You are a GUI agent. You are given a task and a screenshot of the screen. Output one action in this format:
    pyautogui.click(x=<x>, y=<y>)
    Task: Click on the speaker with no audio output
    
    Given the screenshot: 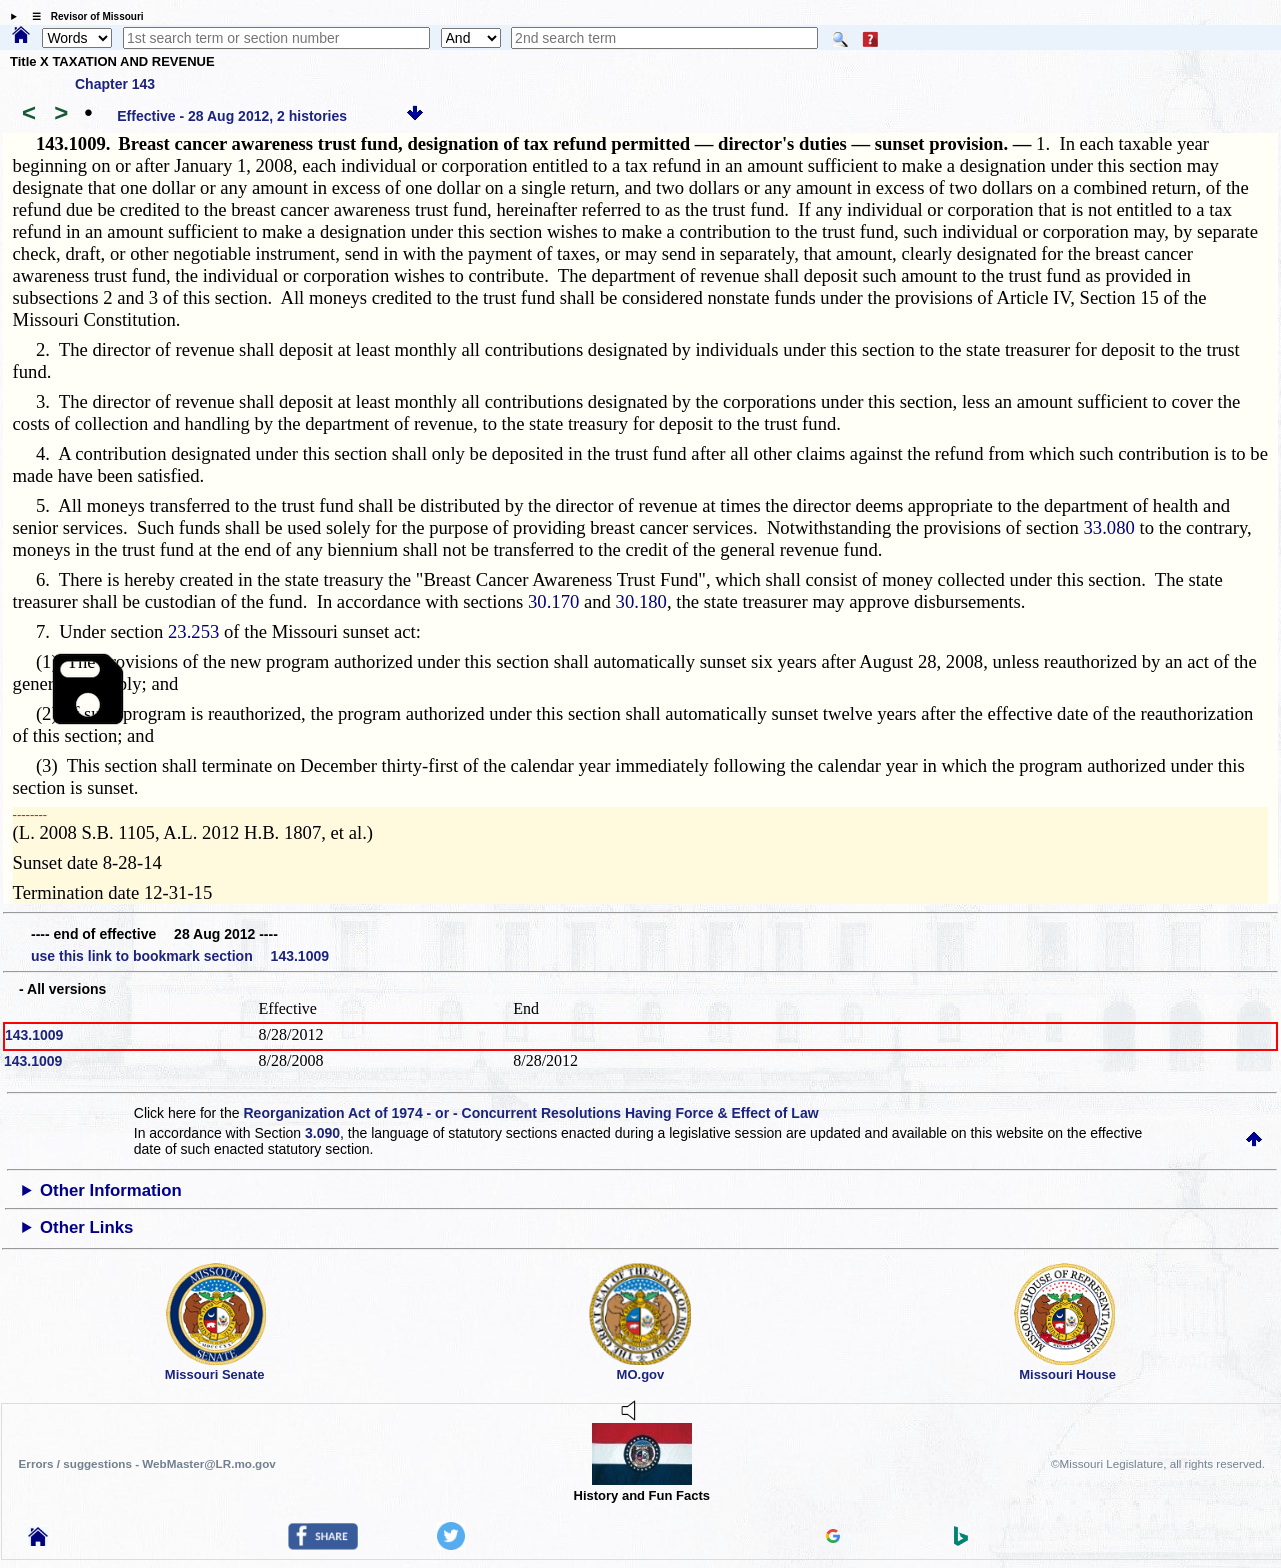 What is the action you would take?
    pyautogui.click(x=631, y=1410)
    